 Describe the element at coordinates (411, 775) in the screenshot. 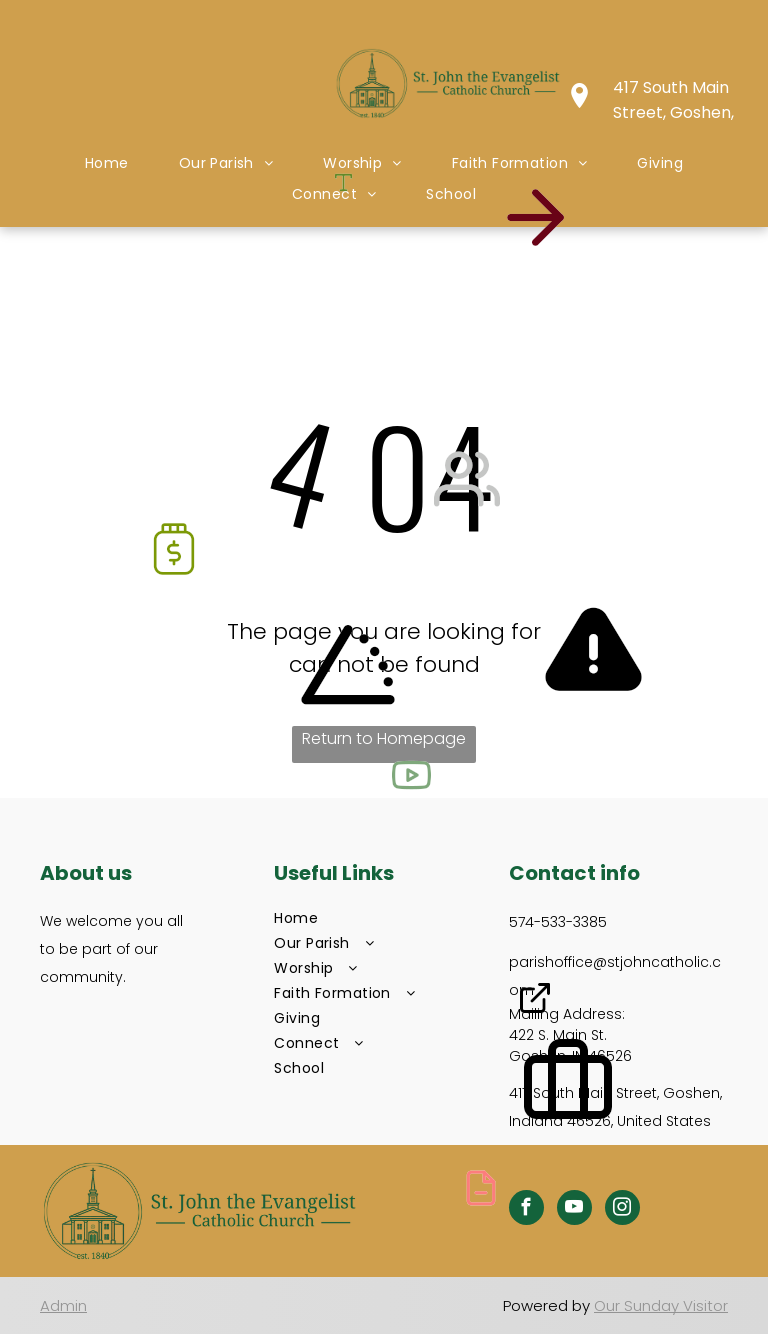

I see `open YouTube app` at that location.